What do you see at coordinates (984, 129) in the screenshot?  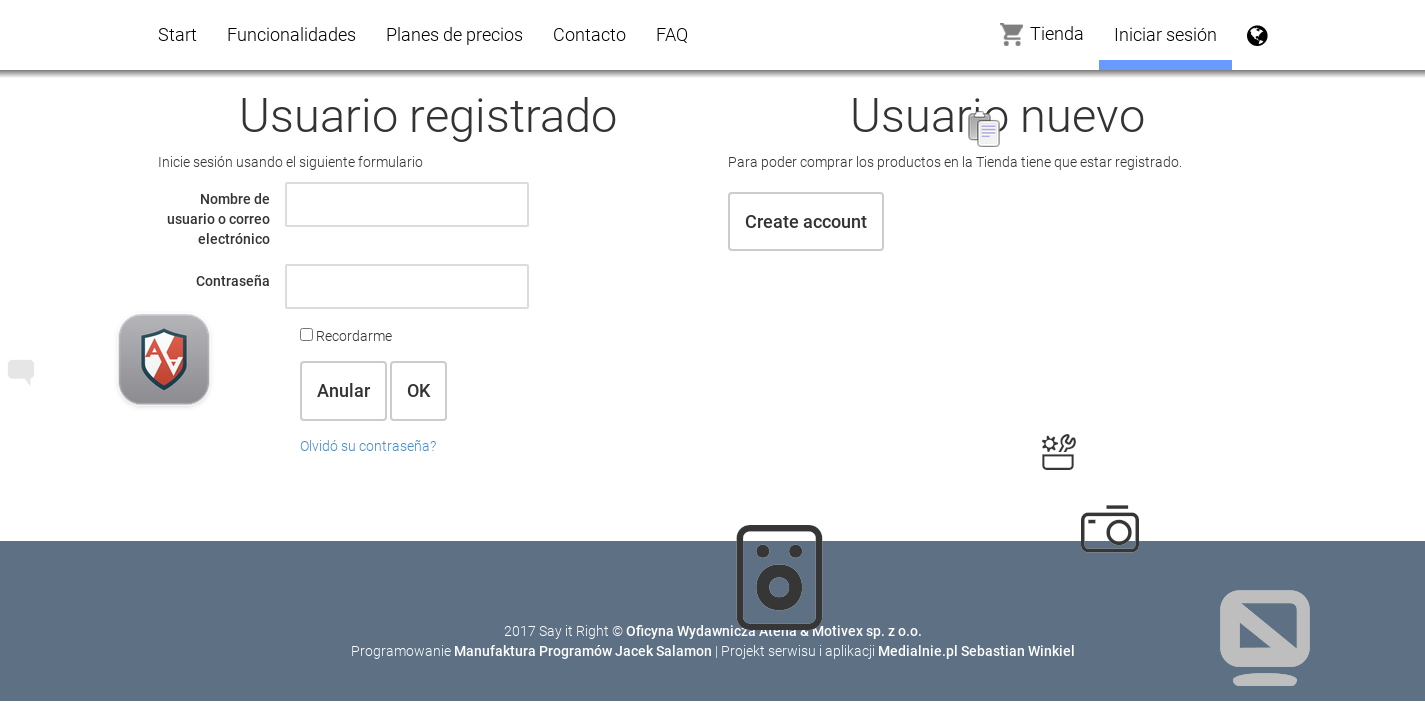 I see `paste content from clipboard` at bounding box center [984, 129].